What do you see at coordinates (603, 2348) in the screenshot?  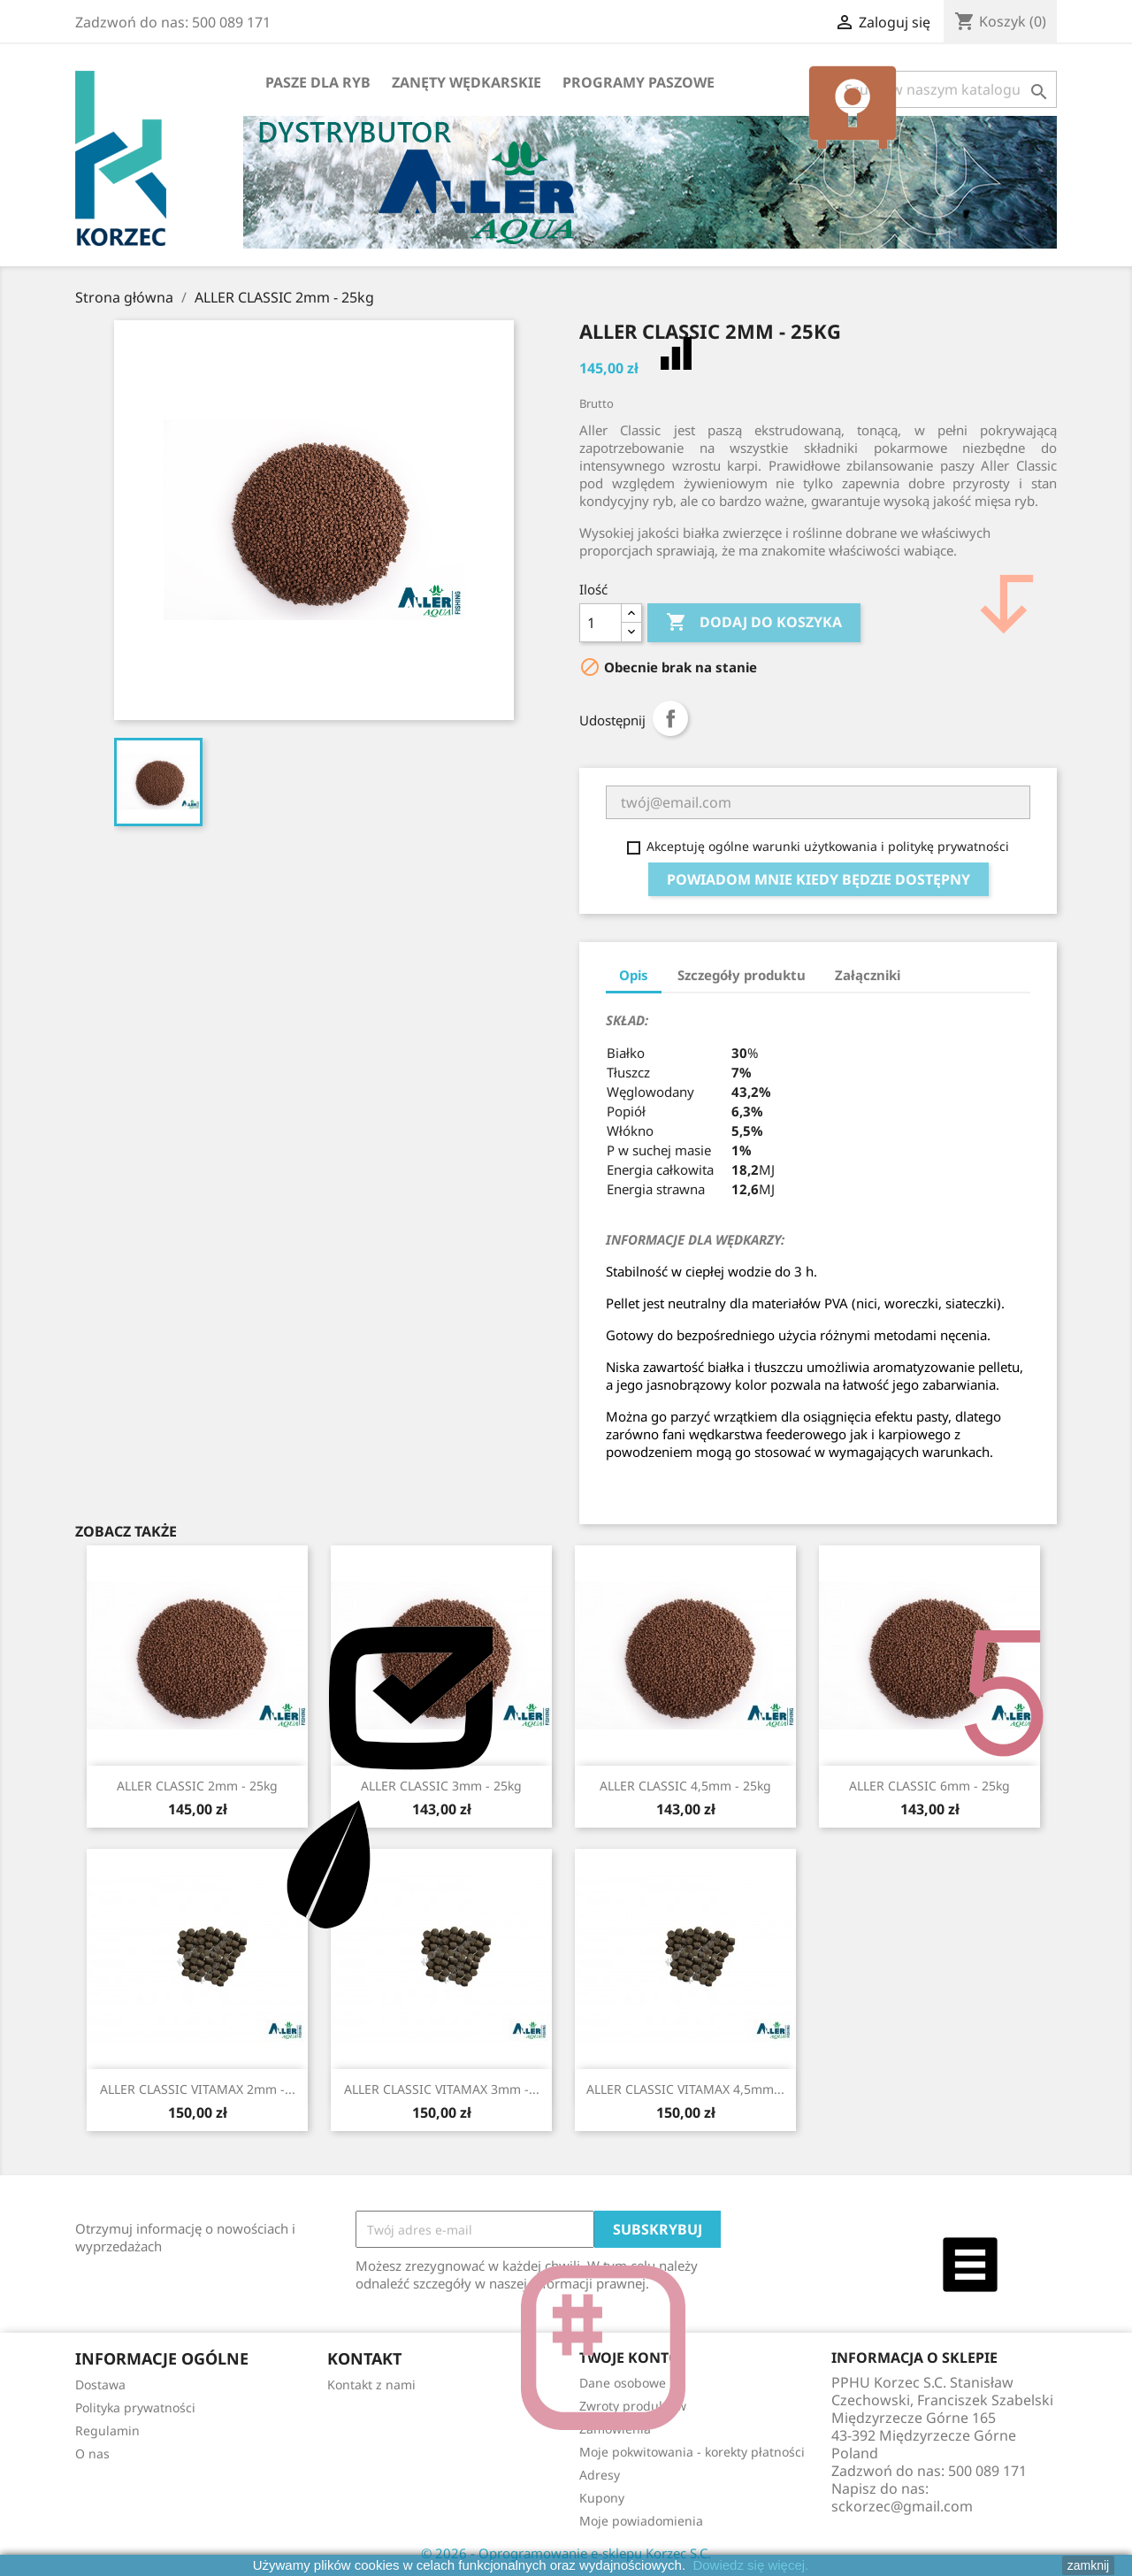 I see `open stackedit markdown editor` at bounding box center [603, 2348].